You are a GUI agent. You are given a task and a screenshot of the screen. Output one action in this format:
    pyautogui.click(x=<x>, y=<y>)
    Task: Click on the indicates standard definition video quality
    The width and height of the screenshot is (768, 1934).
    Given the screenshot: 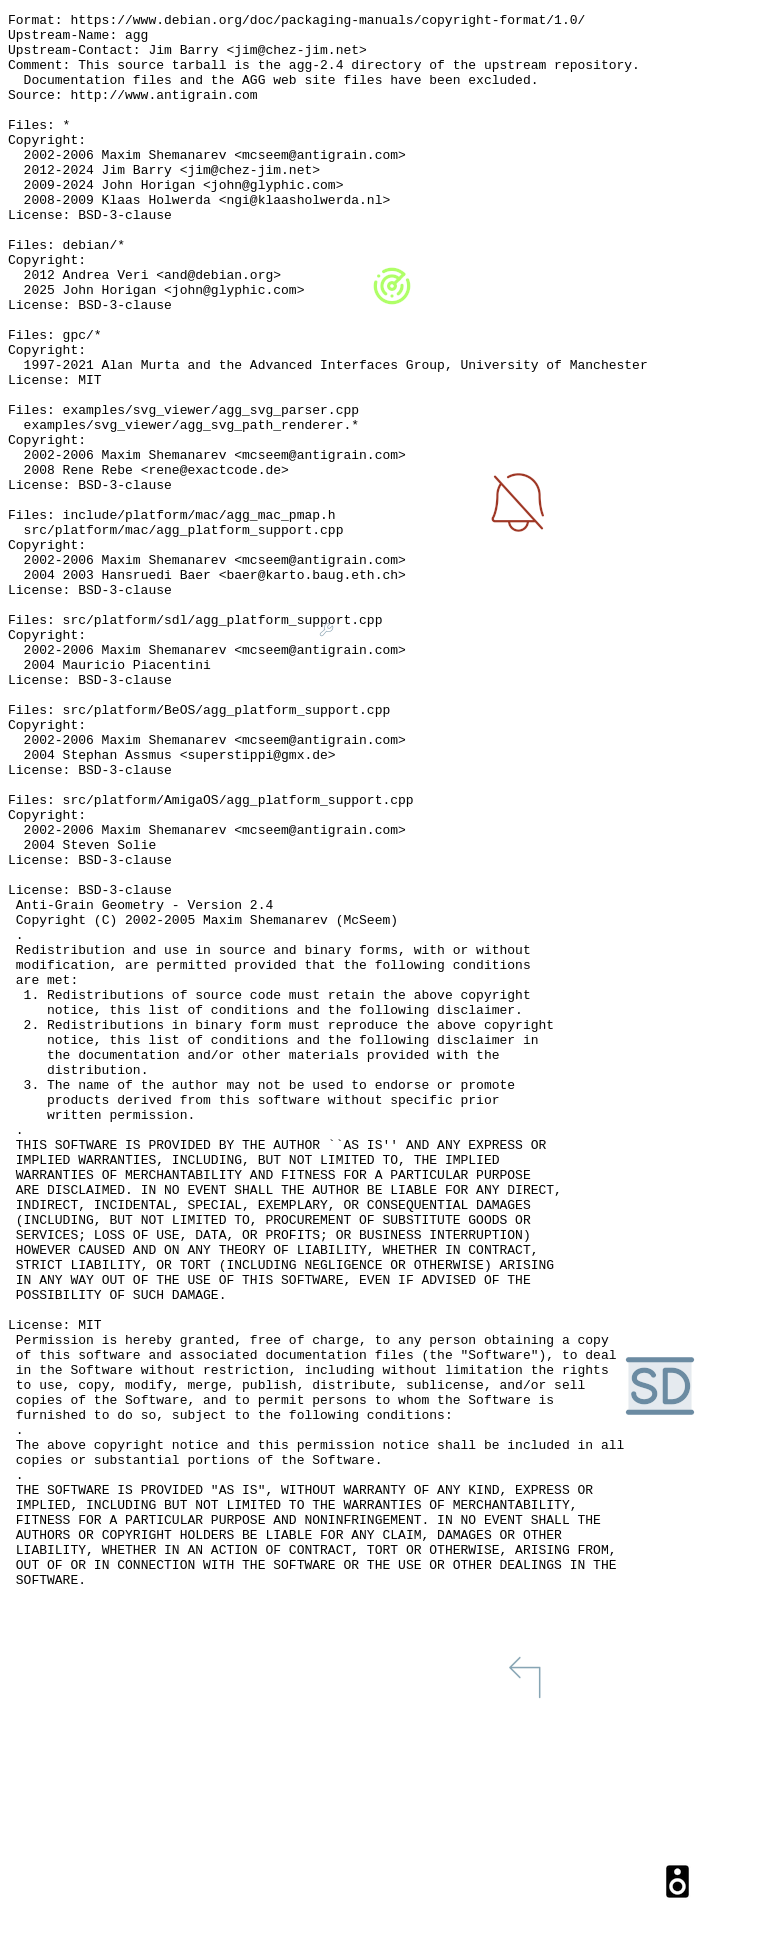 What is the action you would take?
    pyautogui.click(x=660, y=1386)
    